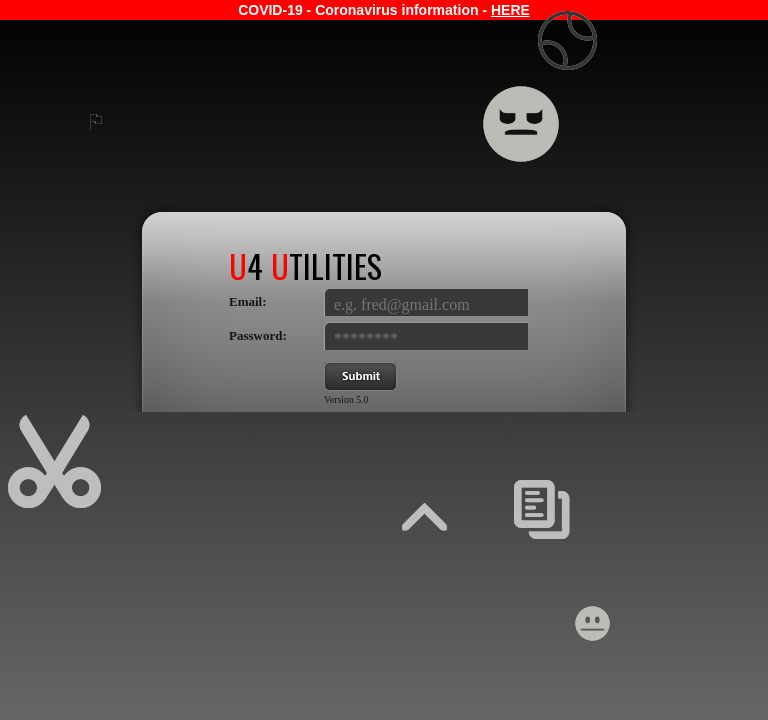 Image resolution: width=768 pixels, height=720 pixels. What do you see at coordinates (521, 124) in the screenshot?
I see `react with anger to a message or post` at bounding box center [521, 124].